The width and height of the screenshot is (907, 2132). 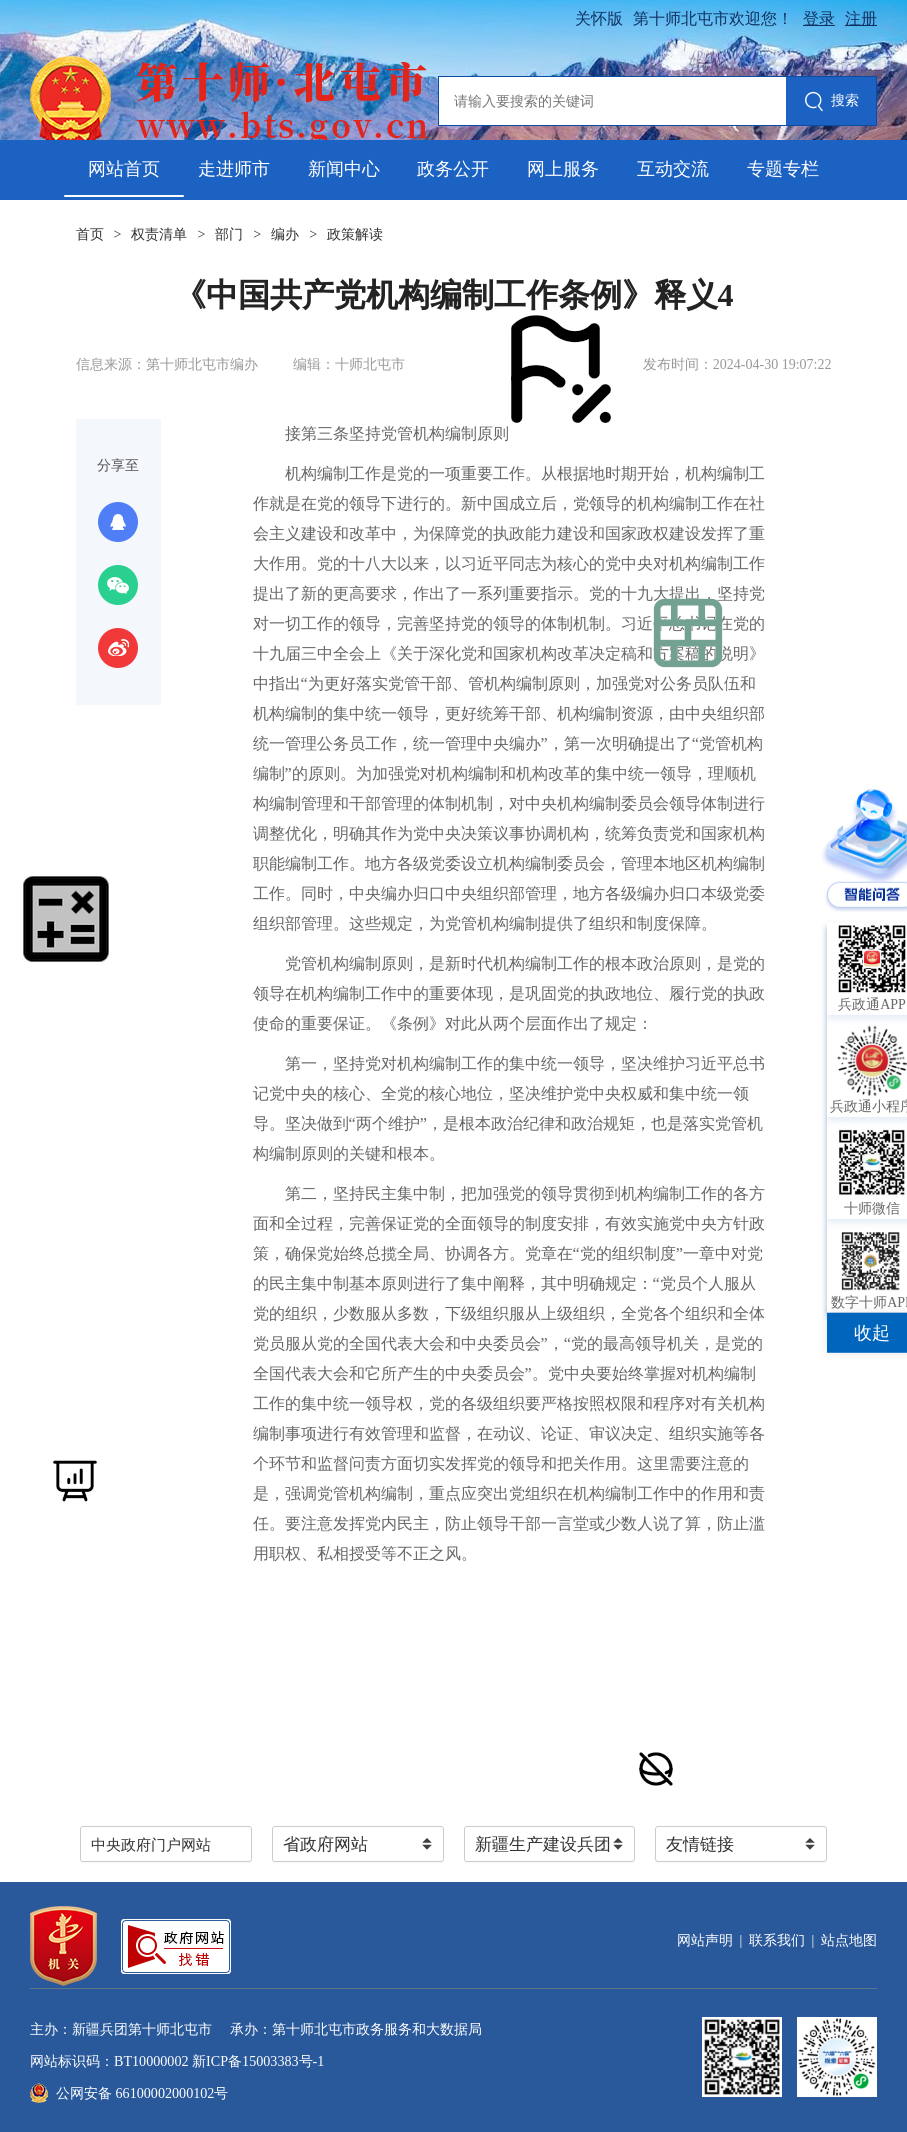 What do you see at coordinates (66, 919) in the screenshot?
I see `open calculator tool` at bounding box center [66, 919].